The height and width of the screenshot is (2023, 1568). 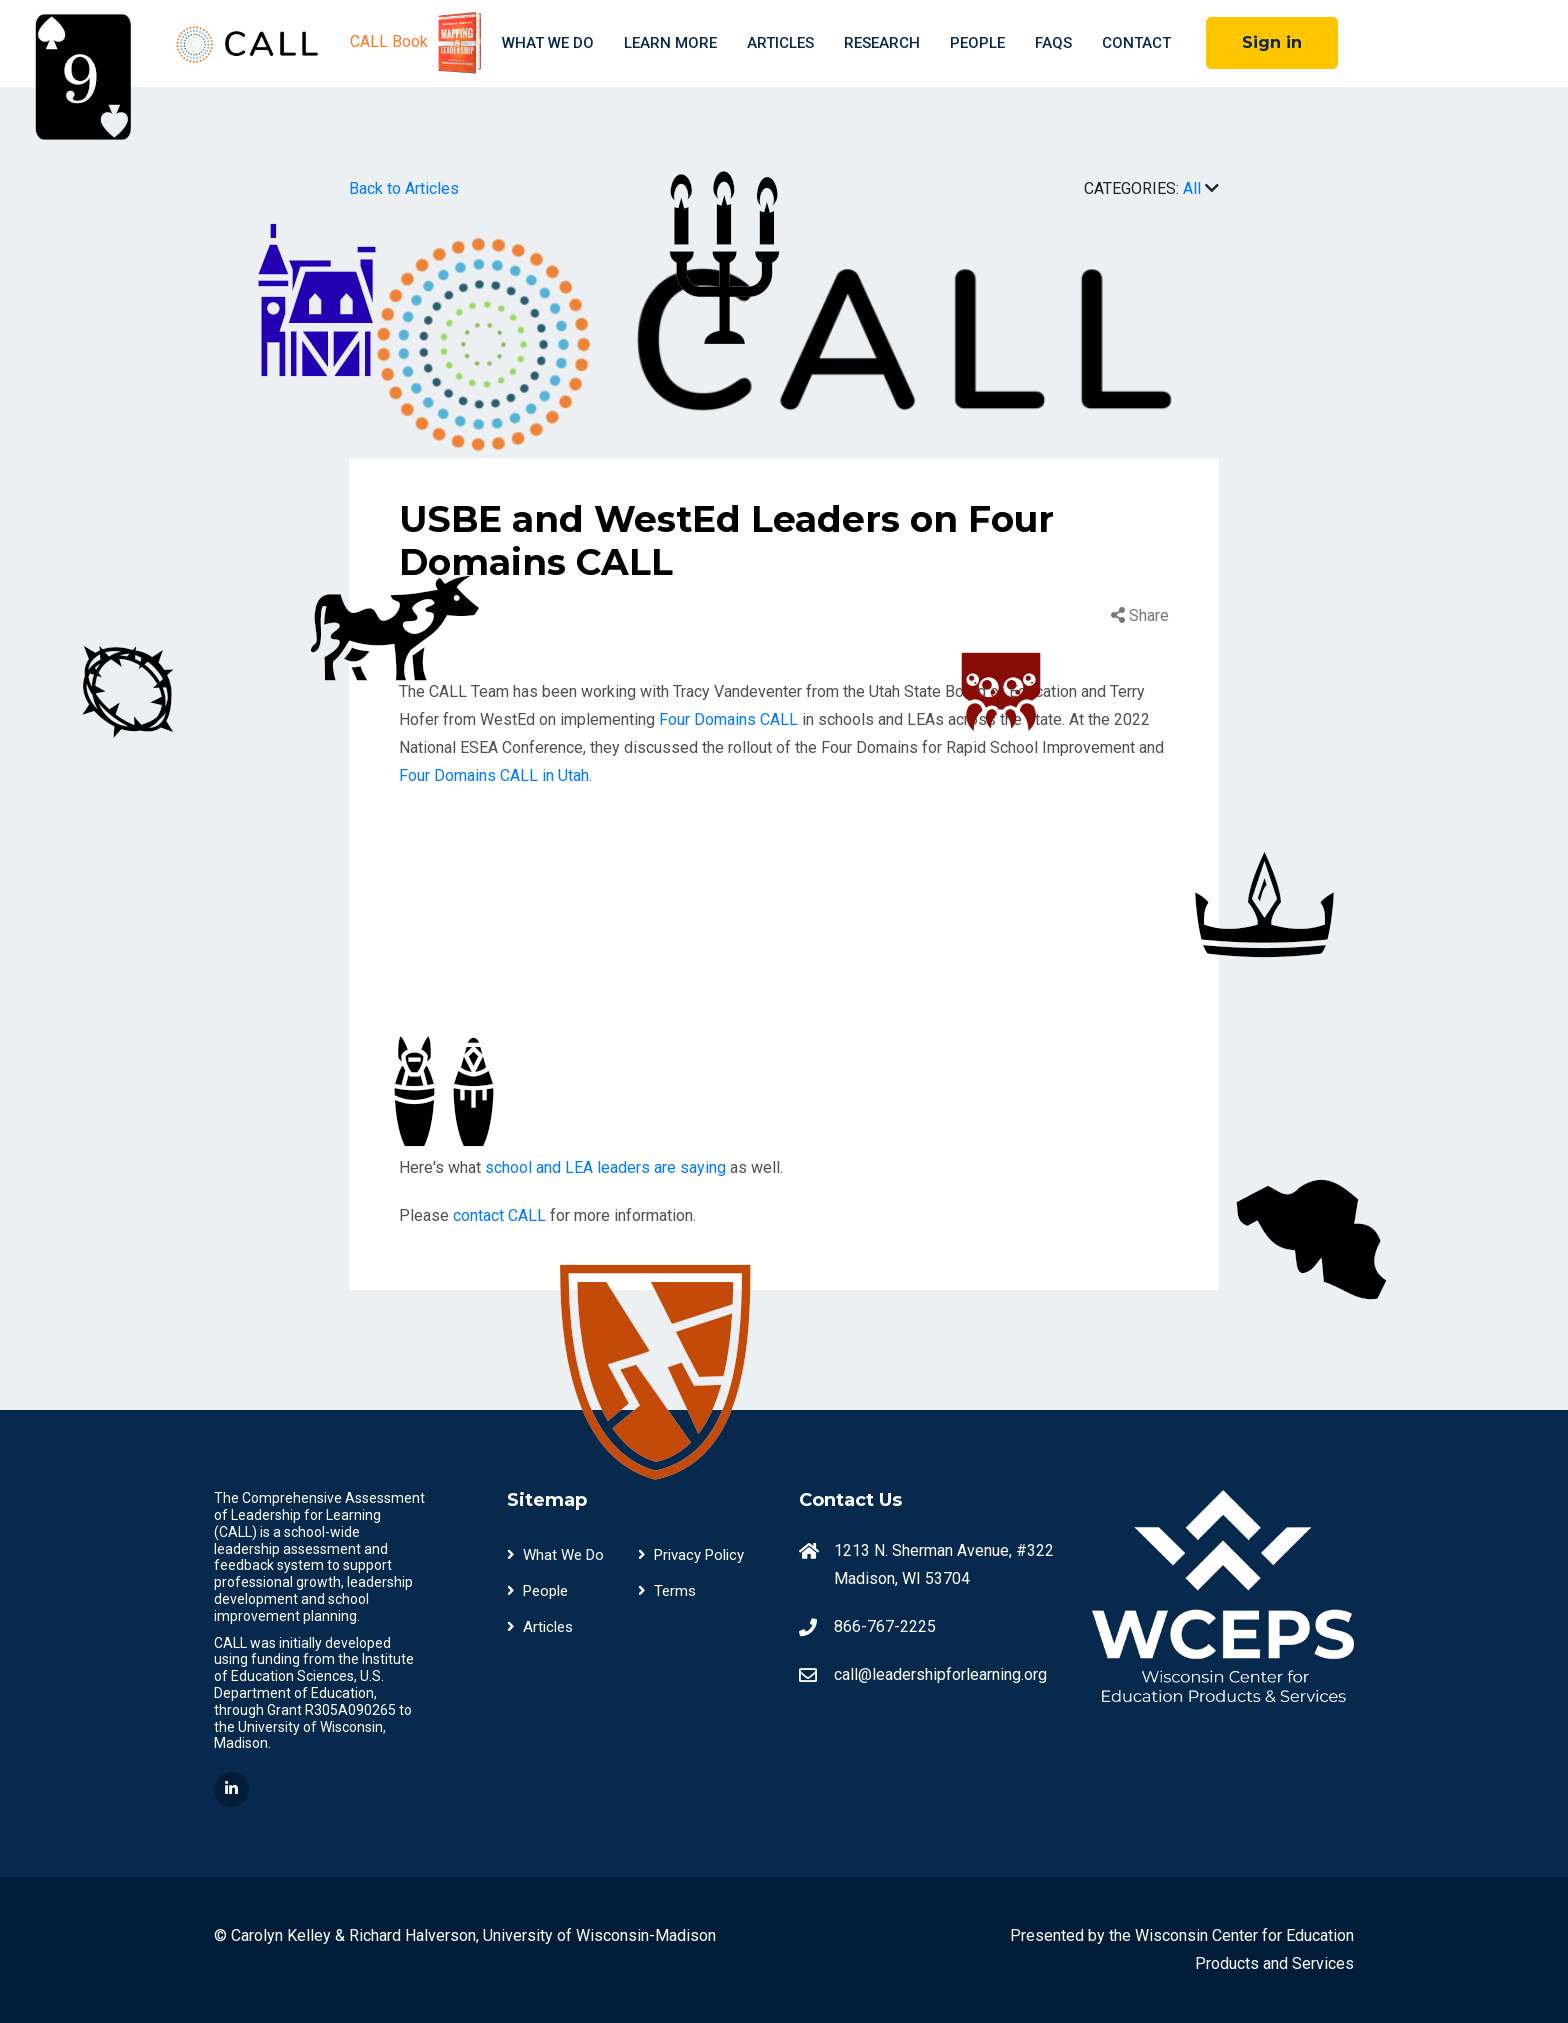 What do you see at coordinates (395, 628) in the screenshot?
I see `access farm or livestock management features` at bounding box center [395, 628].